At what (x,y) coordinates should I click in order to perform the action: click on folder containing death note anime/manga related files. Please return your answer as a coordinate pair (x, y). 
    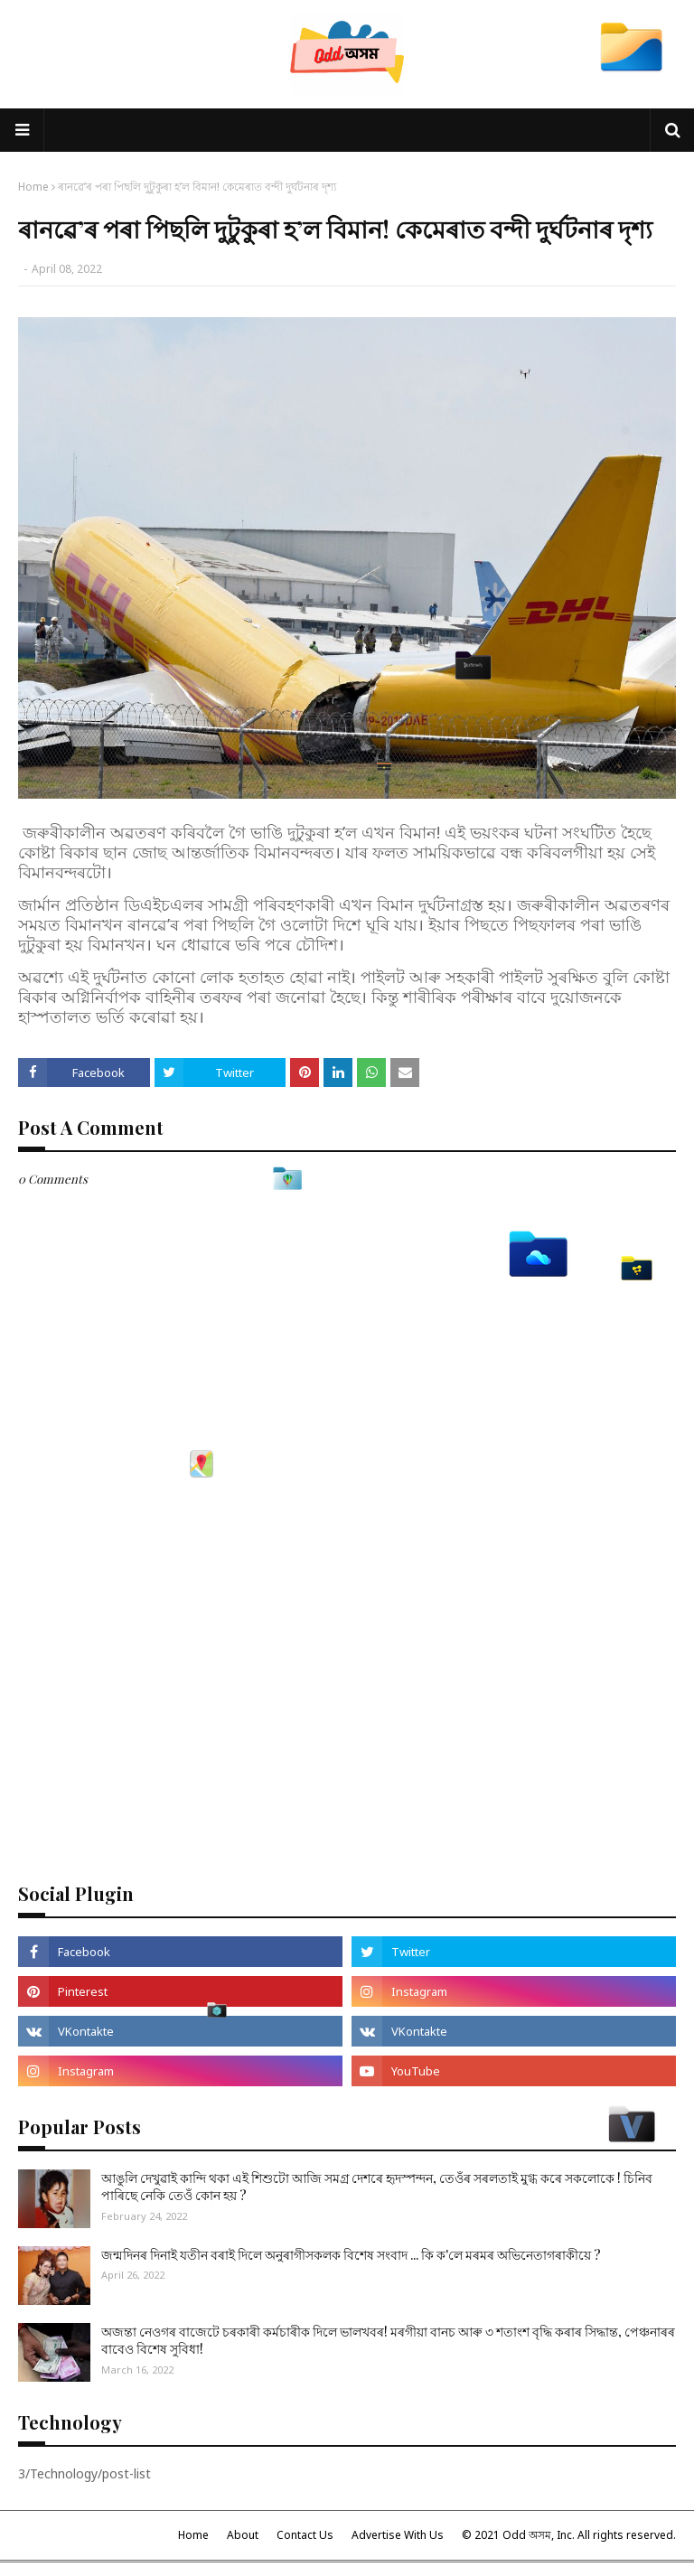
    Looking at the image, I should click on (473, 666).